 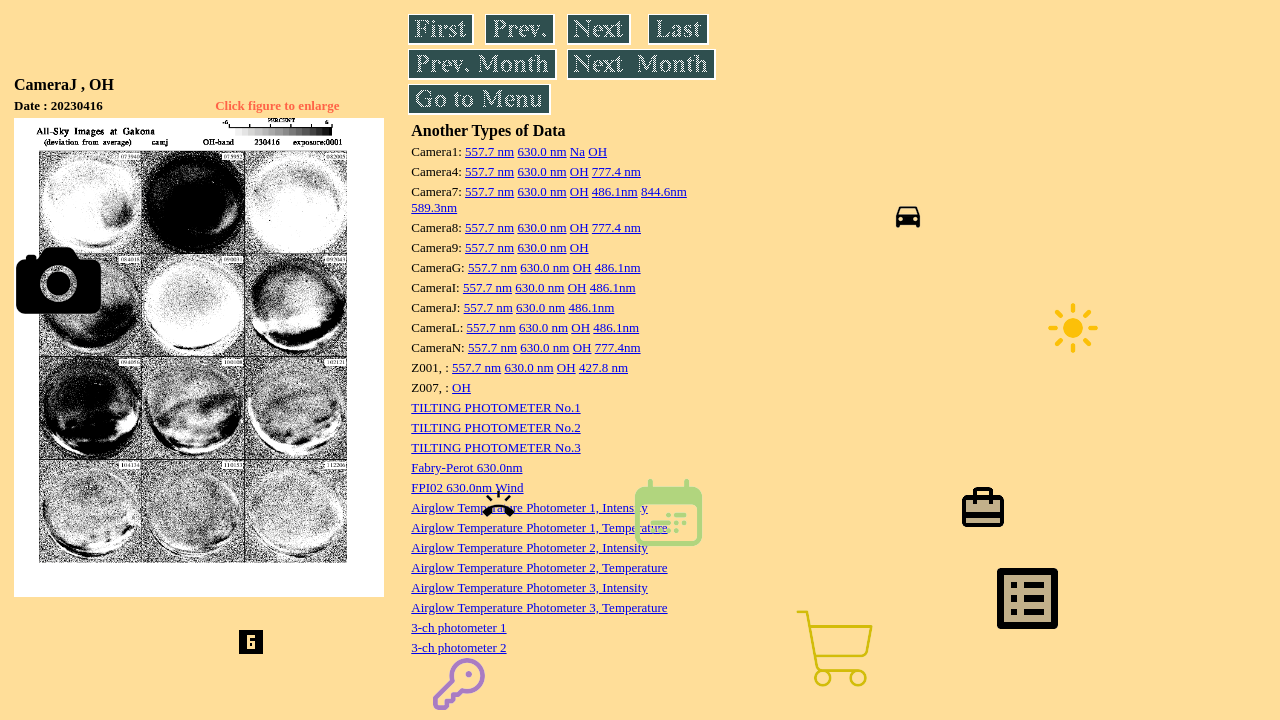 I want to click on view list details or properties, so click(x=1027, y=598).